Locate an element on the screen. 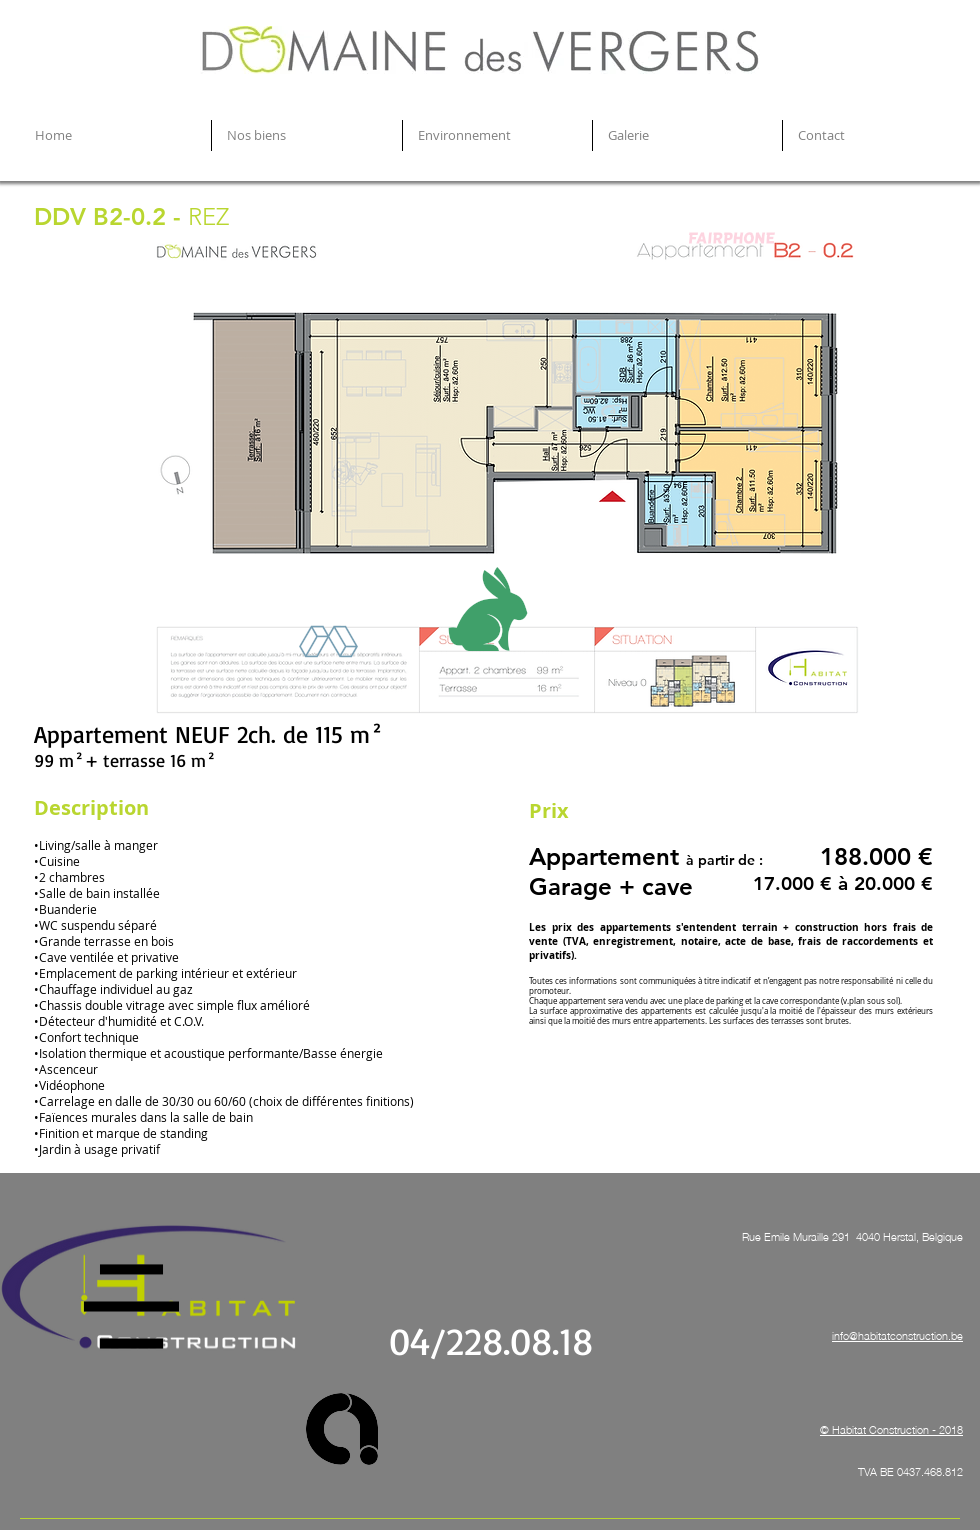  google admob logo is located at coordinates (342, 1429).